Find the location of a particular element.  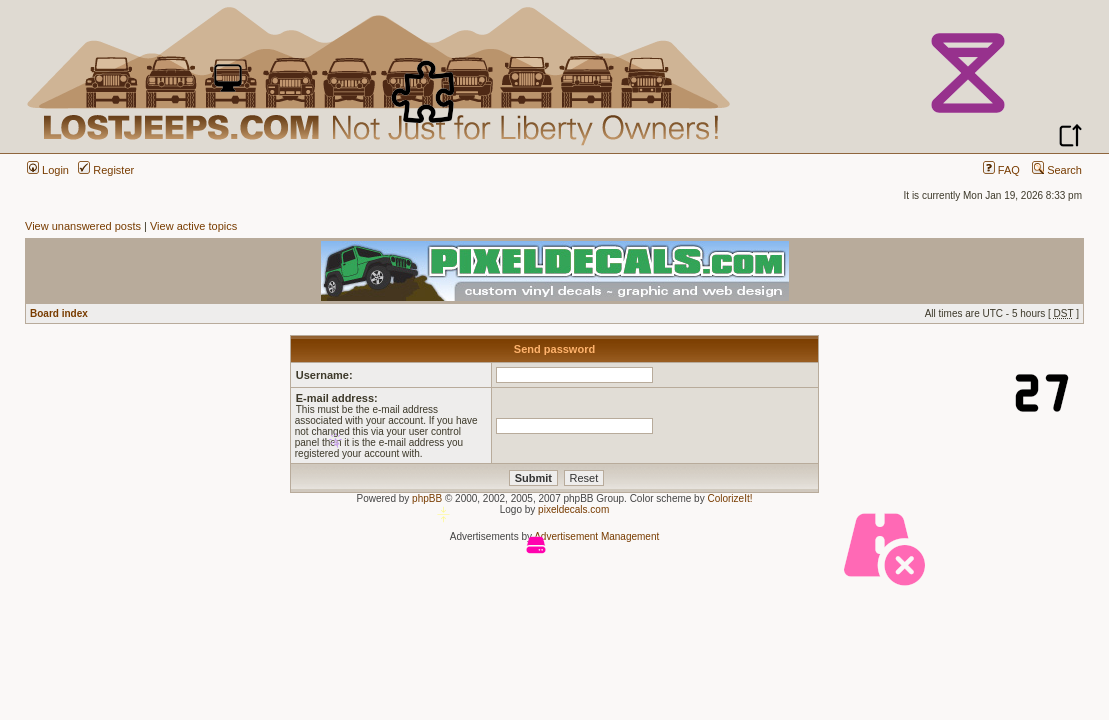

click or tap interaction indicator is located at coordinates (335, 440).